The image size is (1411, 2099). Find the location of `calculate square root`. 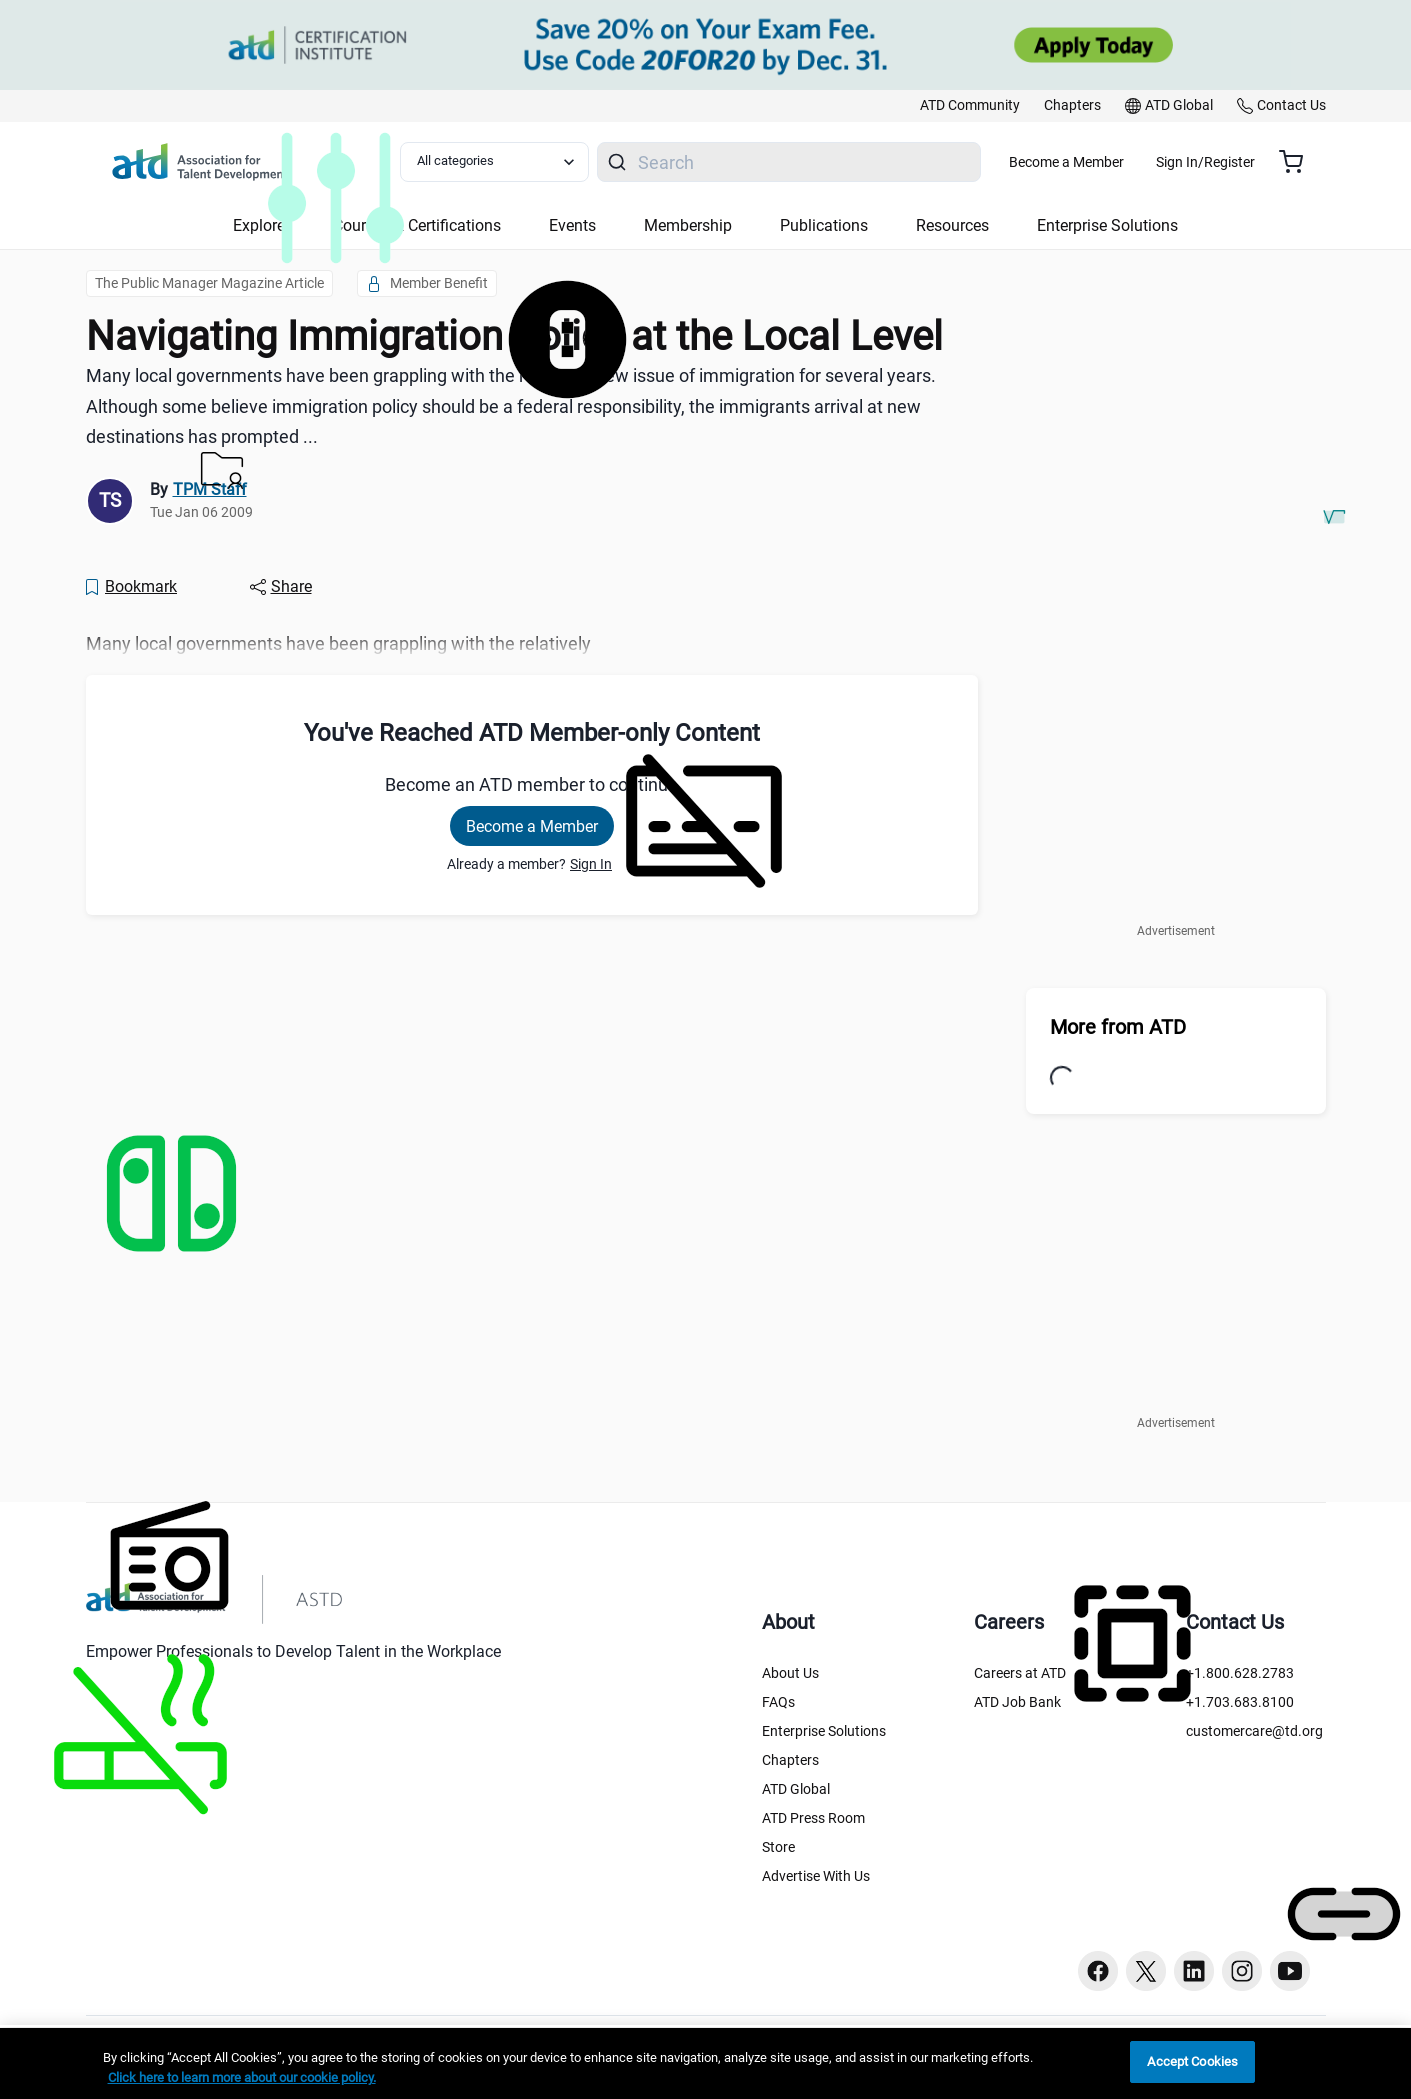

calculate square root is located at coordinates (1333, 515).